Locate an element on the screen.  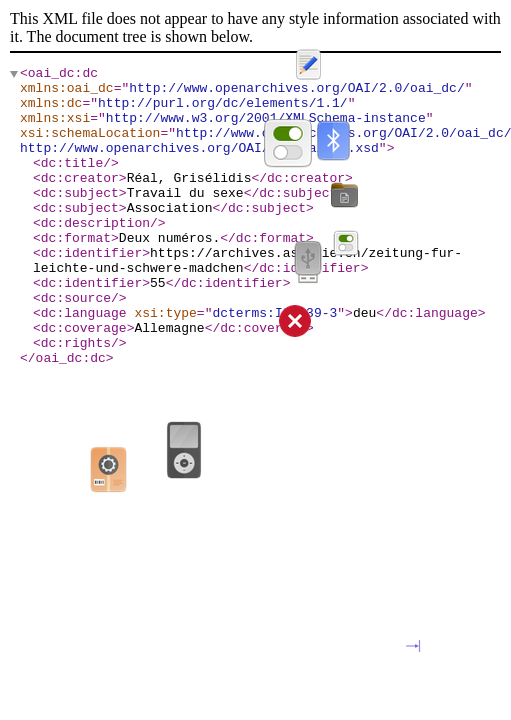
removable USB storage device is located at coordinates (308, 262).